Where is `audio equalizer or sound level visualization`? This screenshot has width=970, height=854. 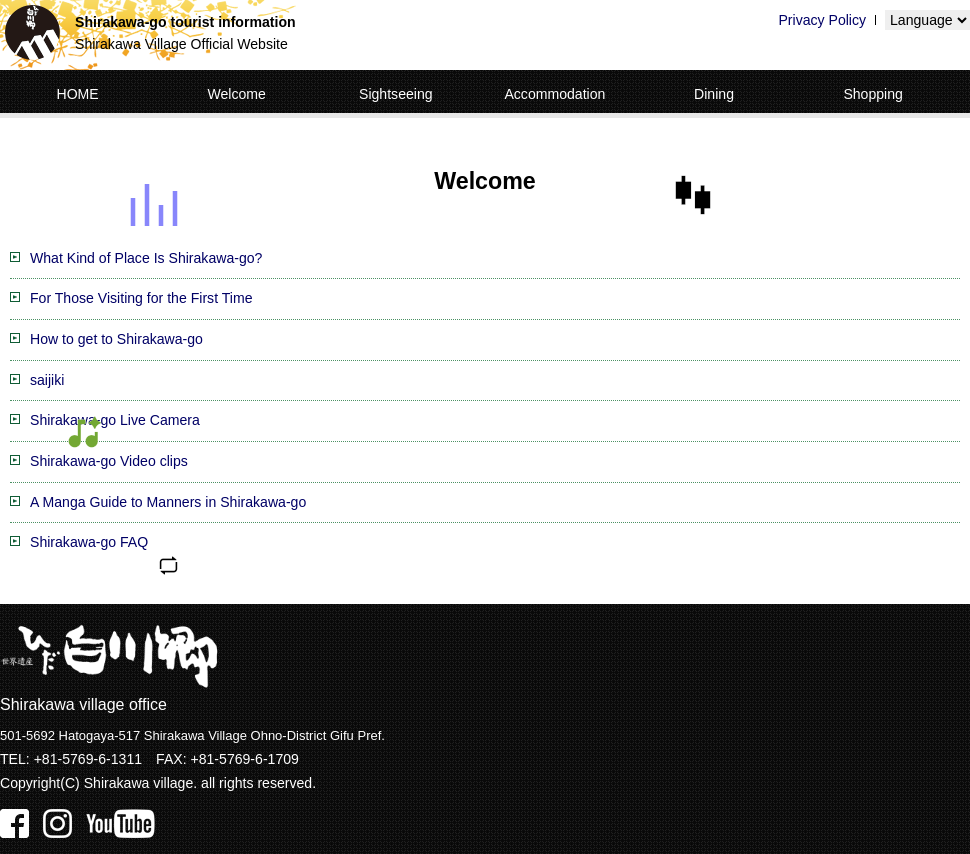 audio equalizer or sound level visualization is located at coordinates (154, 205).